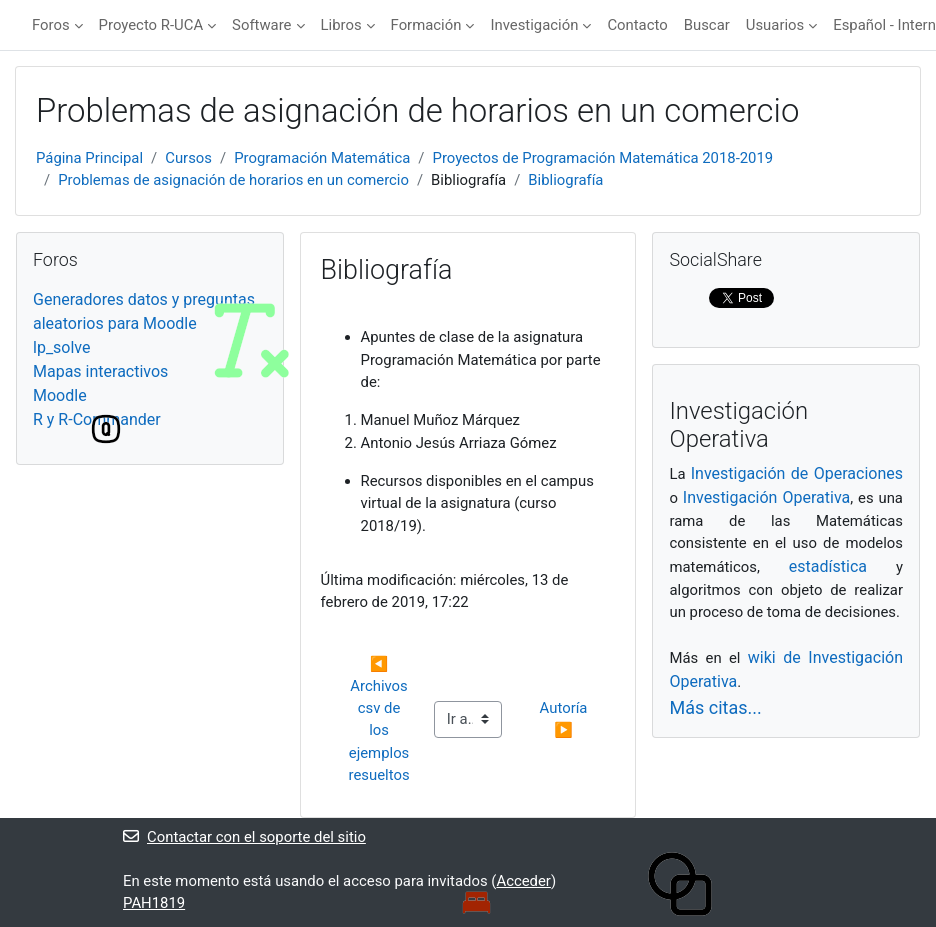  I want to click on clear text formatting, so click(242, 340).